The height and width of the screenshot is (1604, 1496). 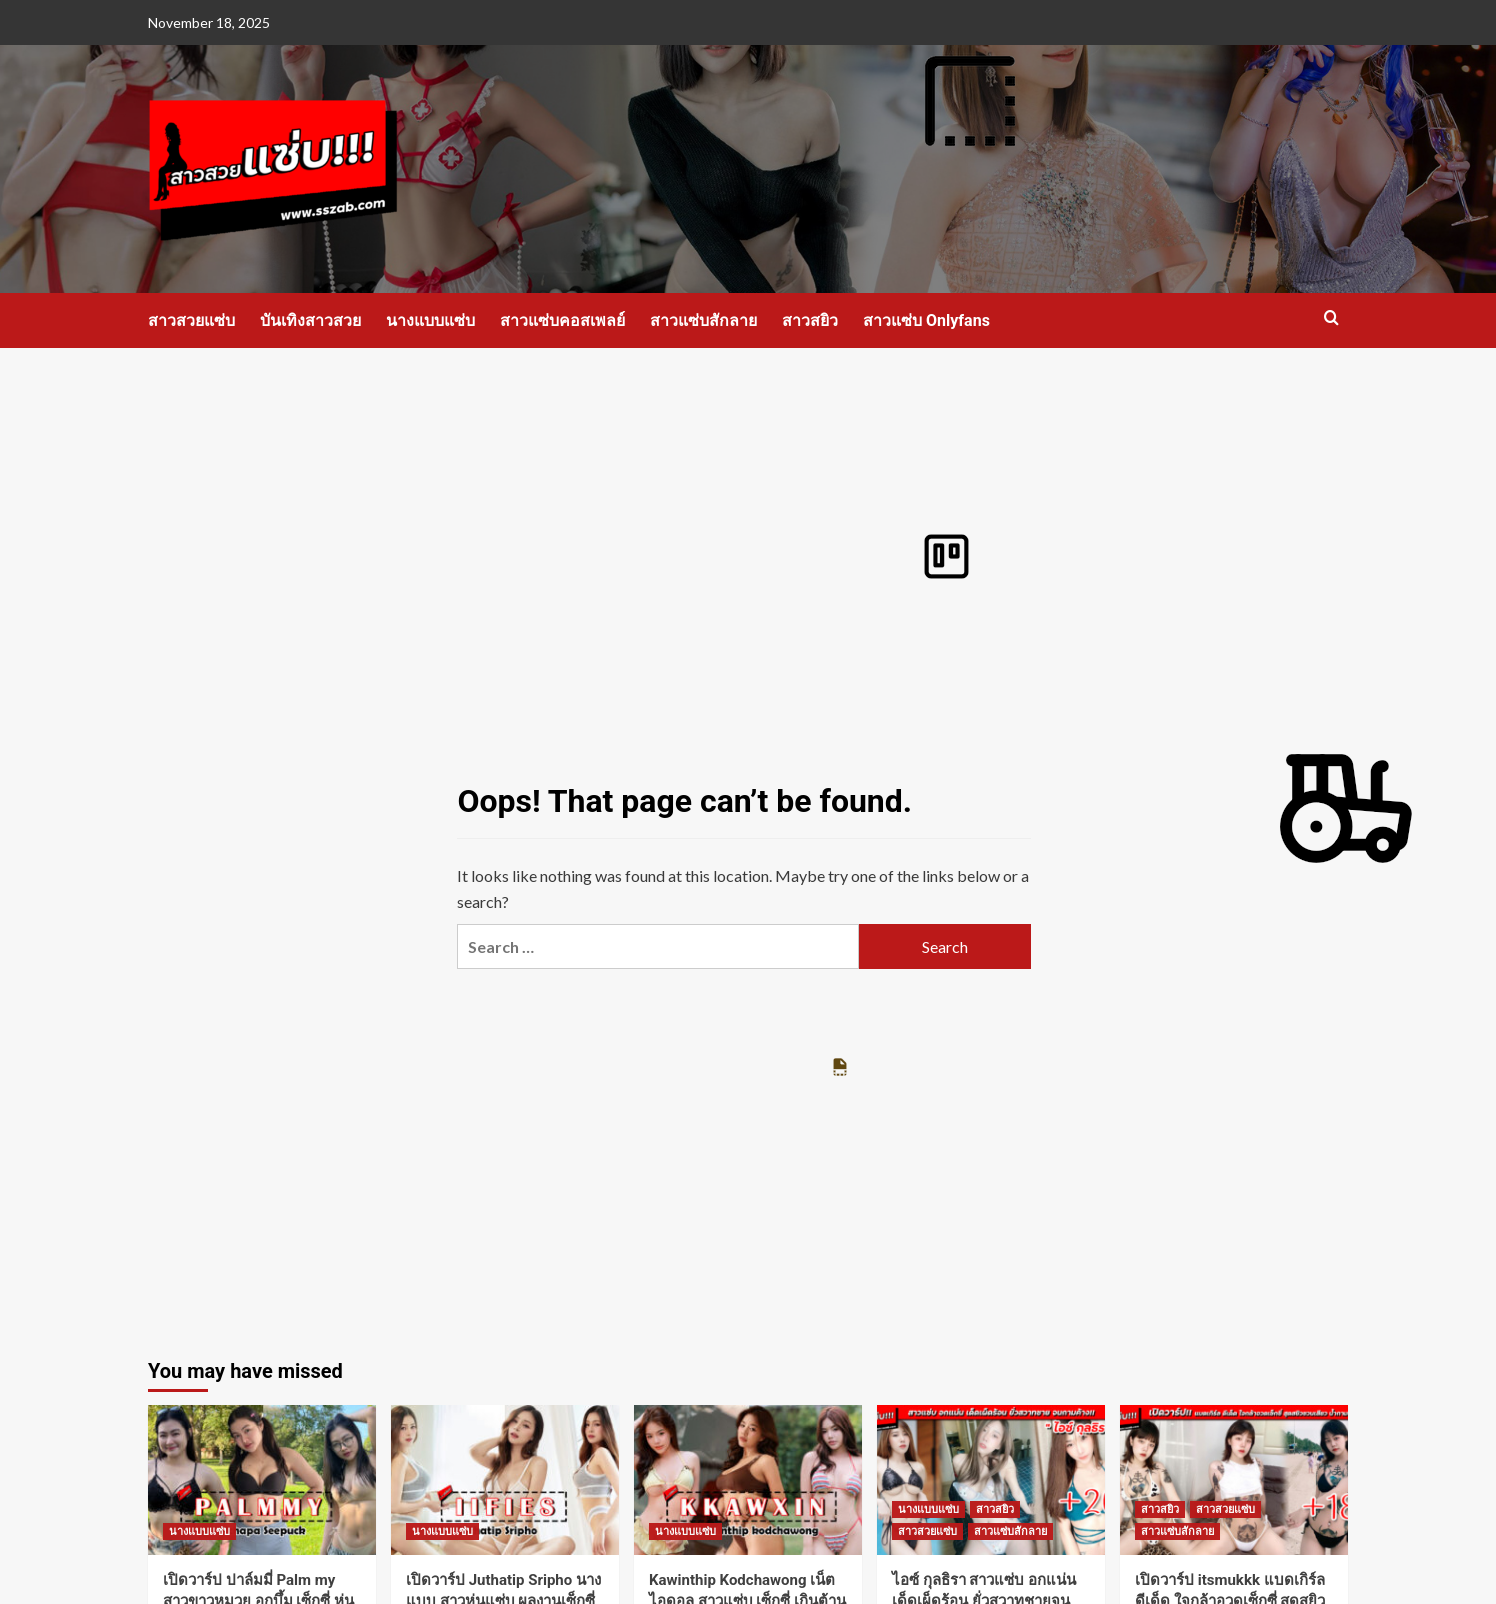 What do you see at coordinates (970, 101) in the screenshot?
I see `customize border style for a selected element` at bounding box center [970, 101].